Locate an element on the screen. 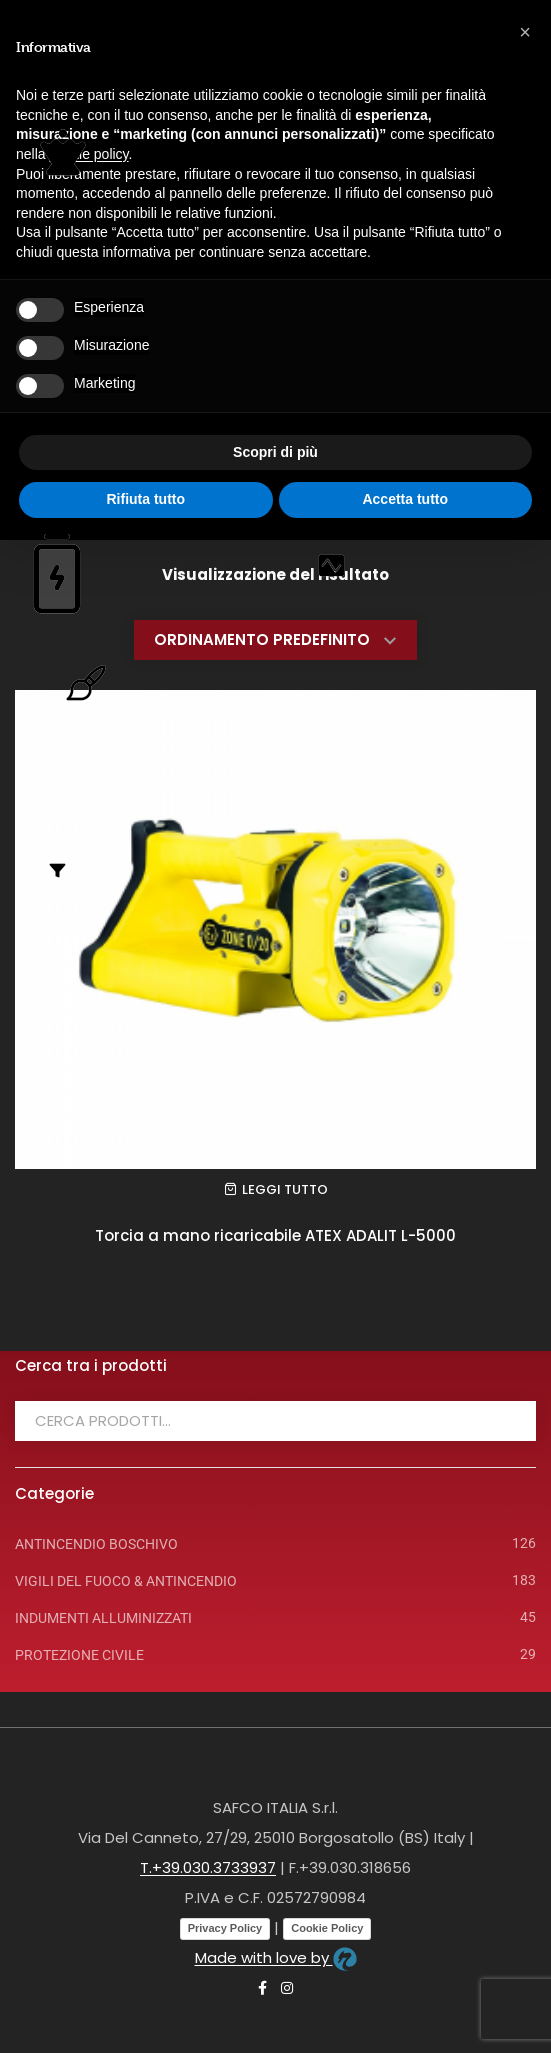 Image resolution: width=551 pixels, height=2053 pixels. access drawing or painting tools is located at coordinates (87, 683).